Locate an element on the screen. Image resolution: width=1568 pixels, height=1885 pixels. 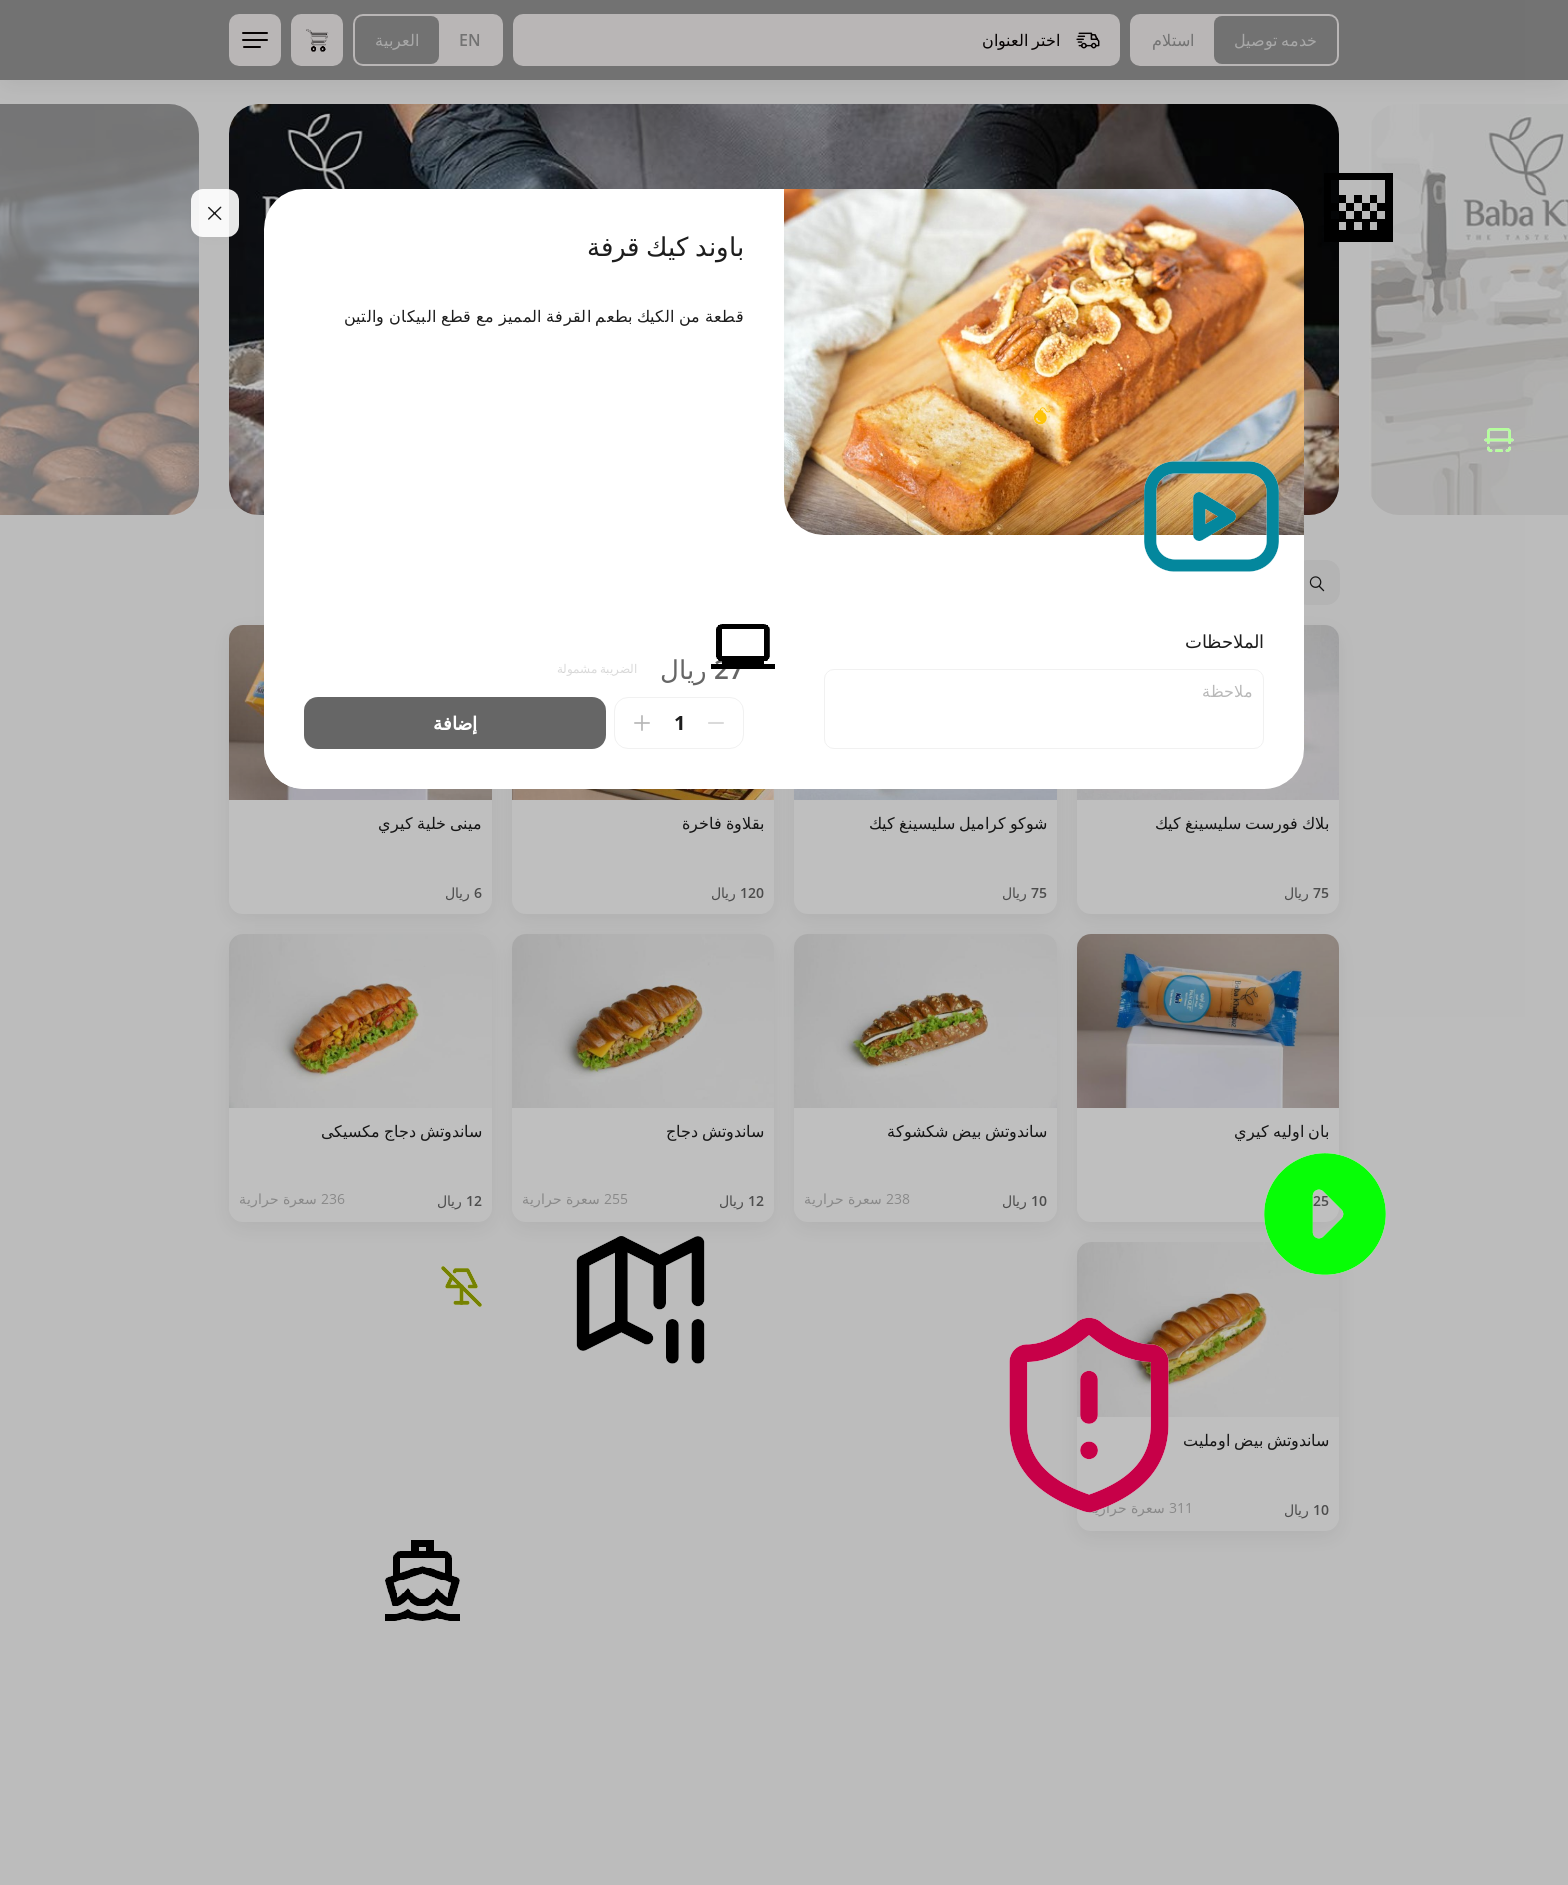
apply a gradient effect to an image is located at coordinates (1358, 207).